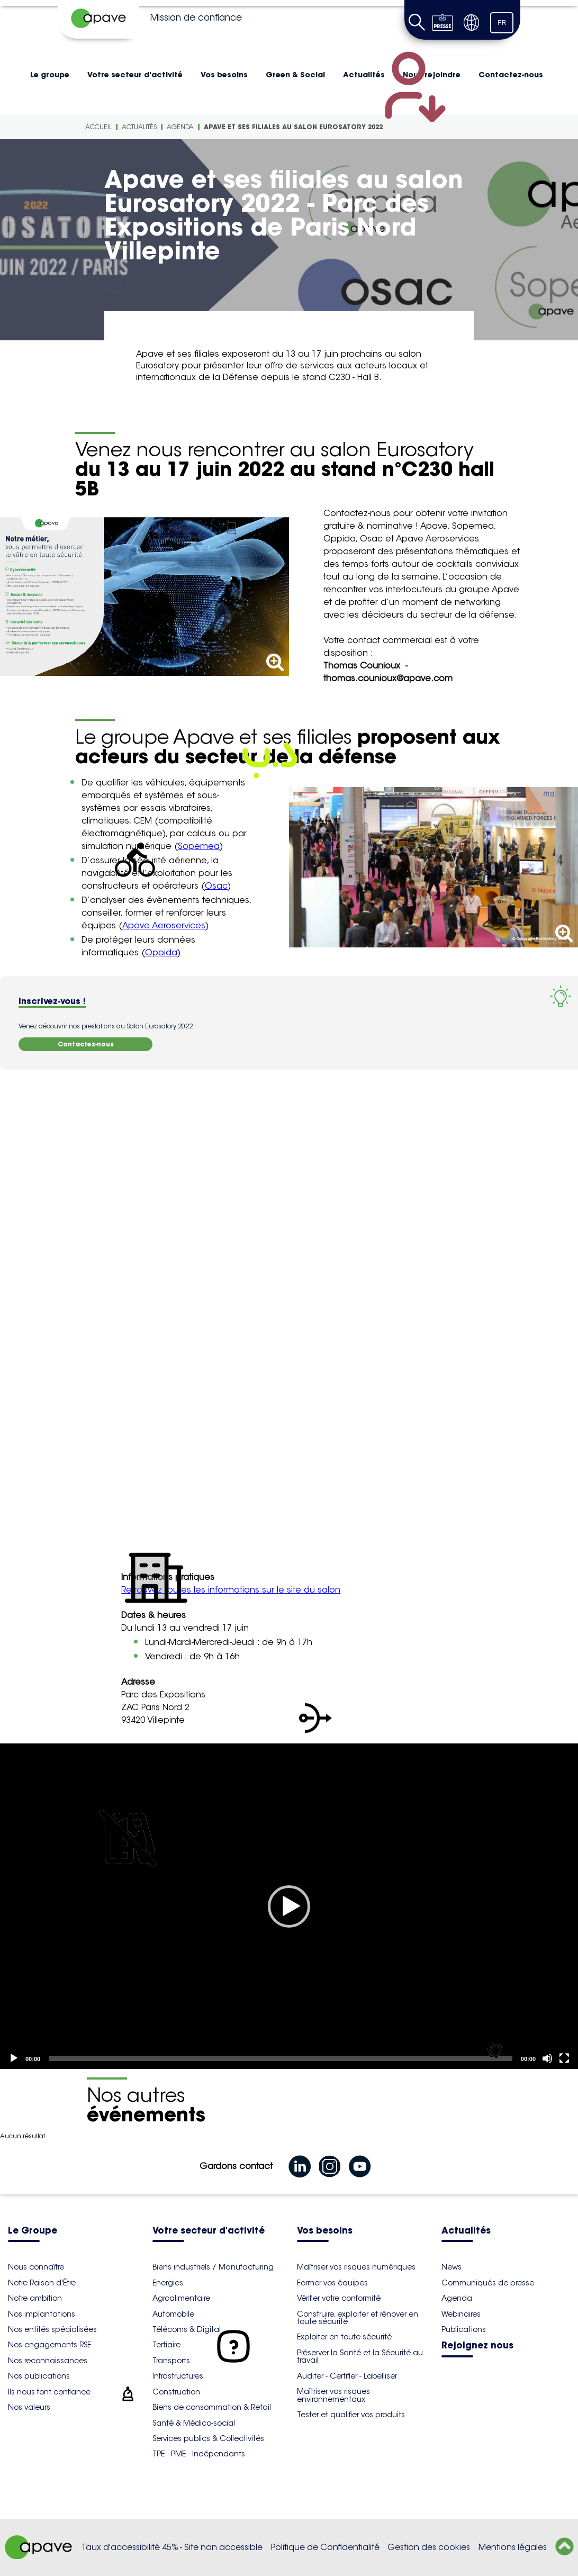 This screenshot has width=578, height=2576. I want to click on active notification alert, so click(494, 2051).